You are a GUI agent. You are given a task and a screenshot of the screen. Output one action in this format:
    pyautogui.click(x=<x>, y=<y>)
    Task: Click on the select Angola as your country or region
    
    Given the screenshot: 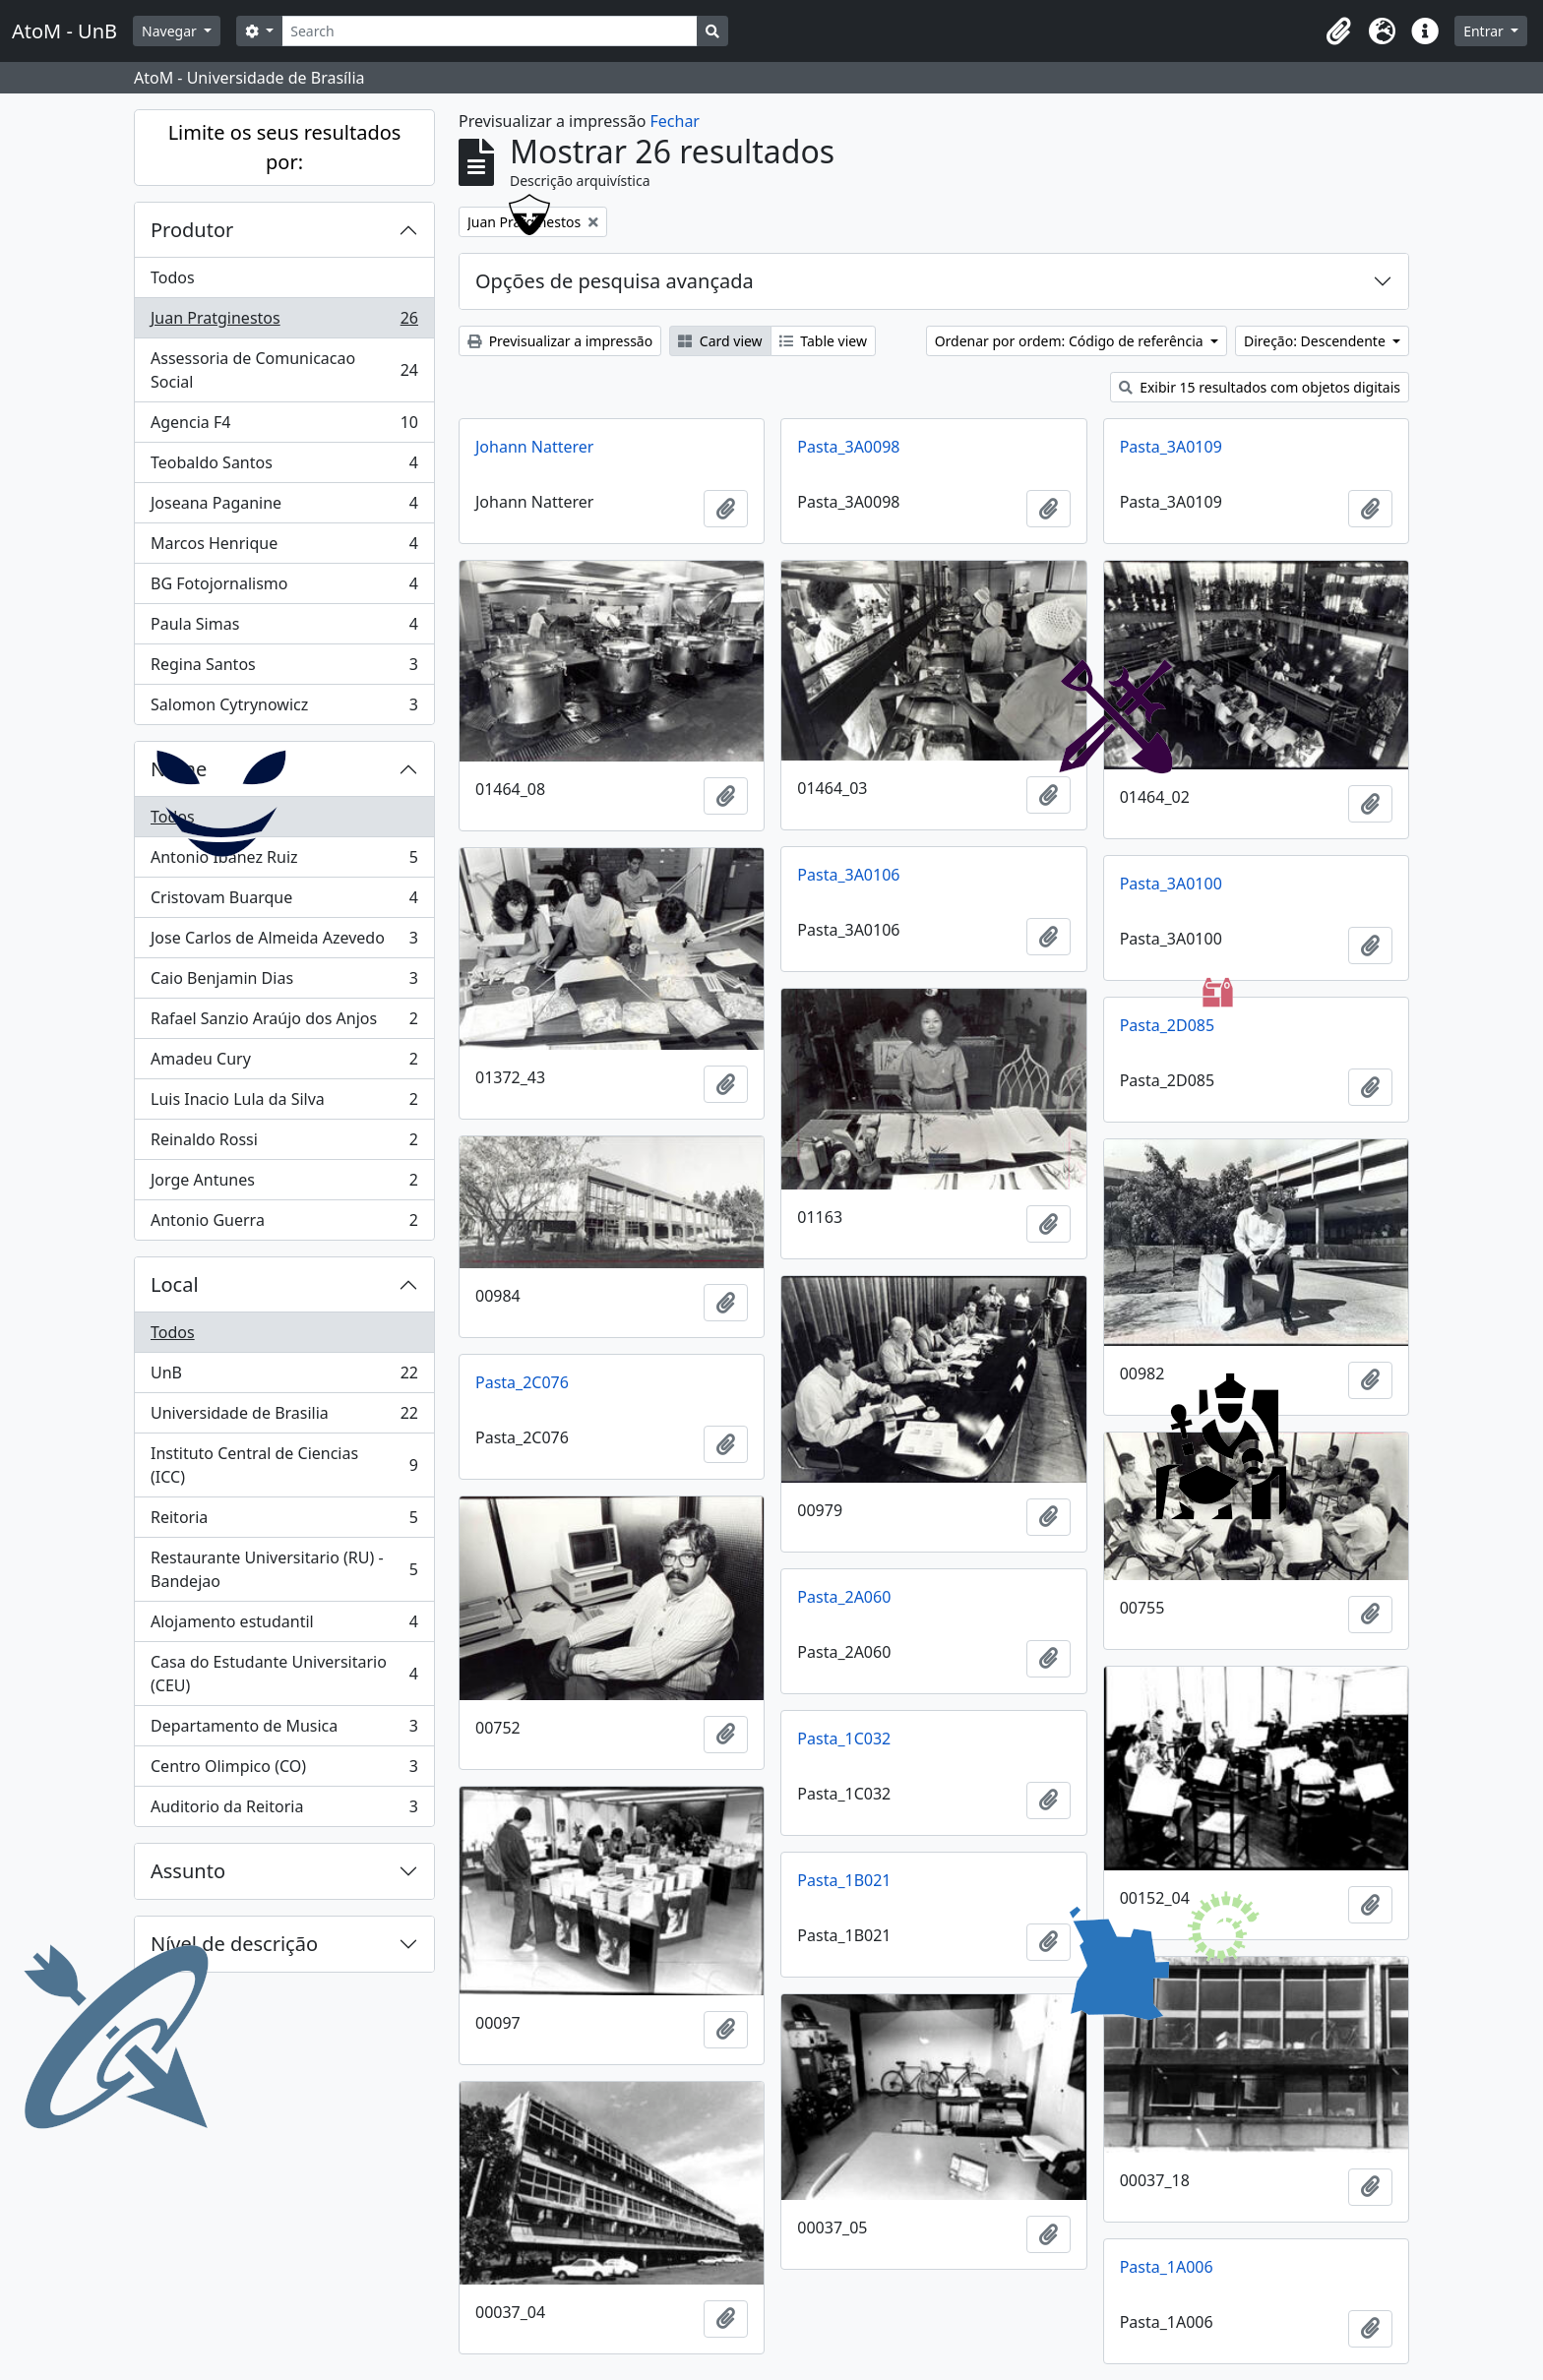 What is the action you would take?
    pyautogui.click(x=1119, y=1963)
    